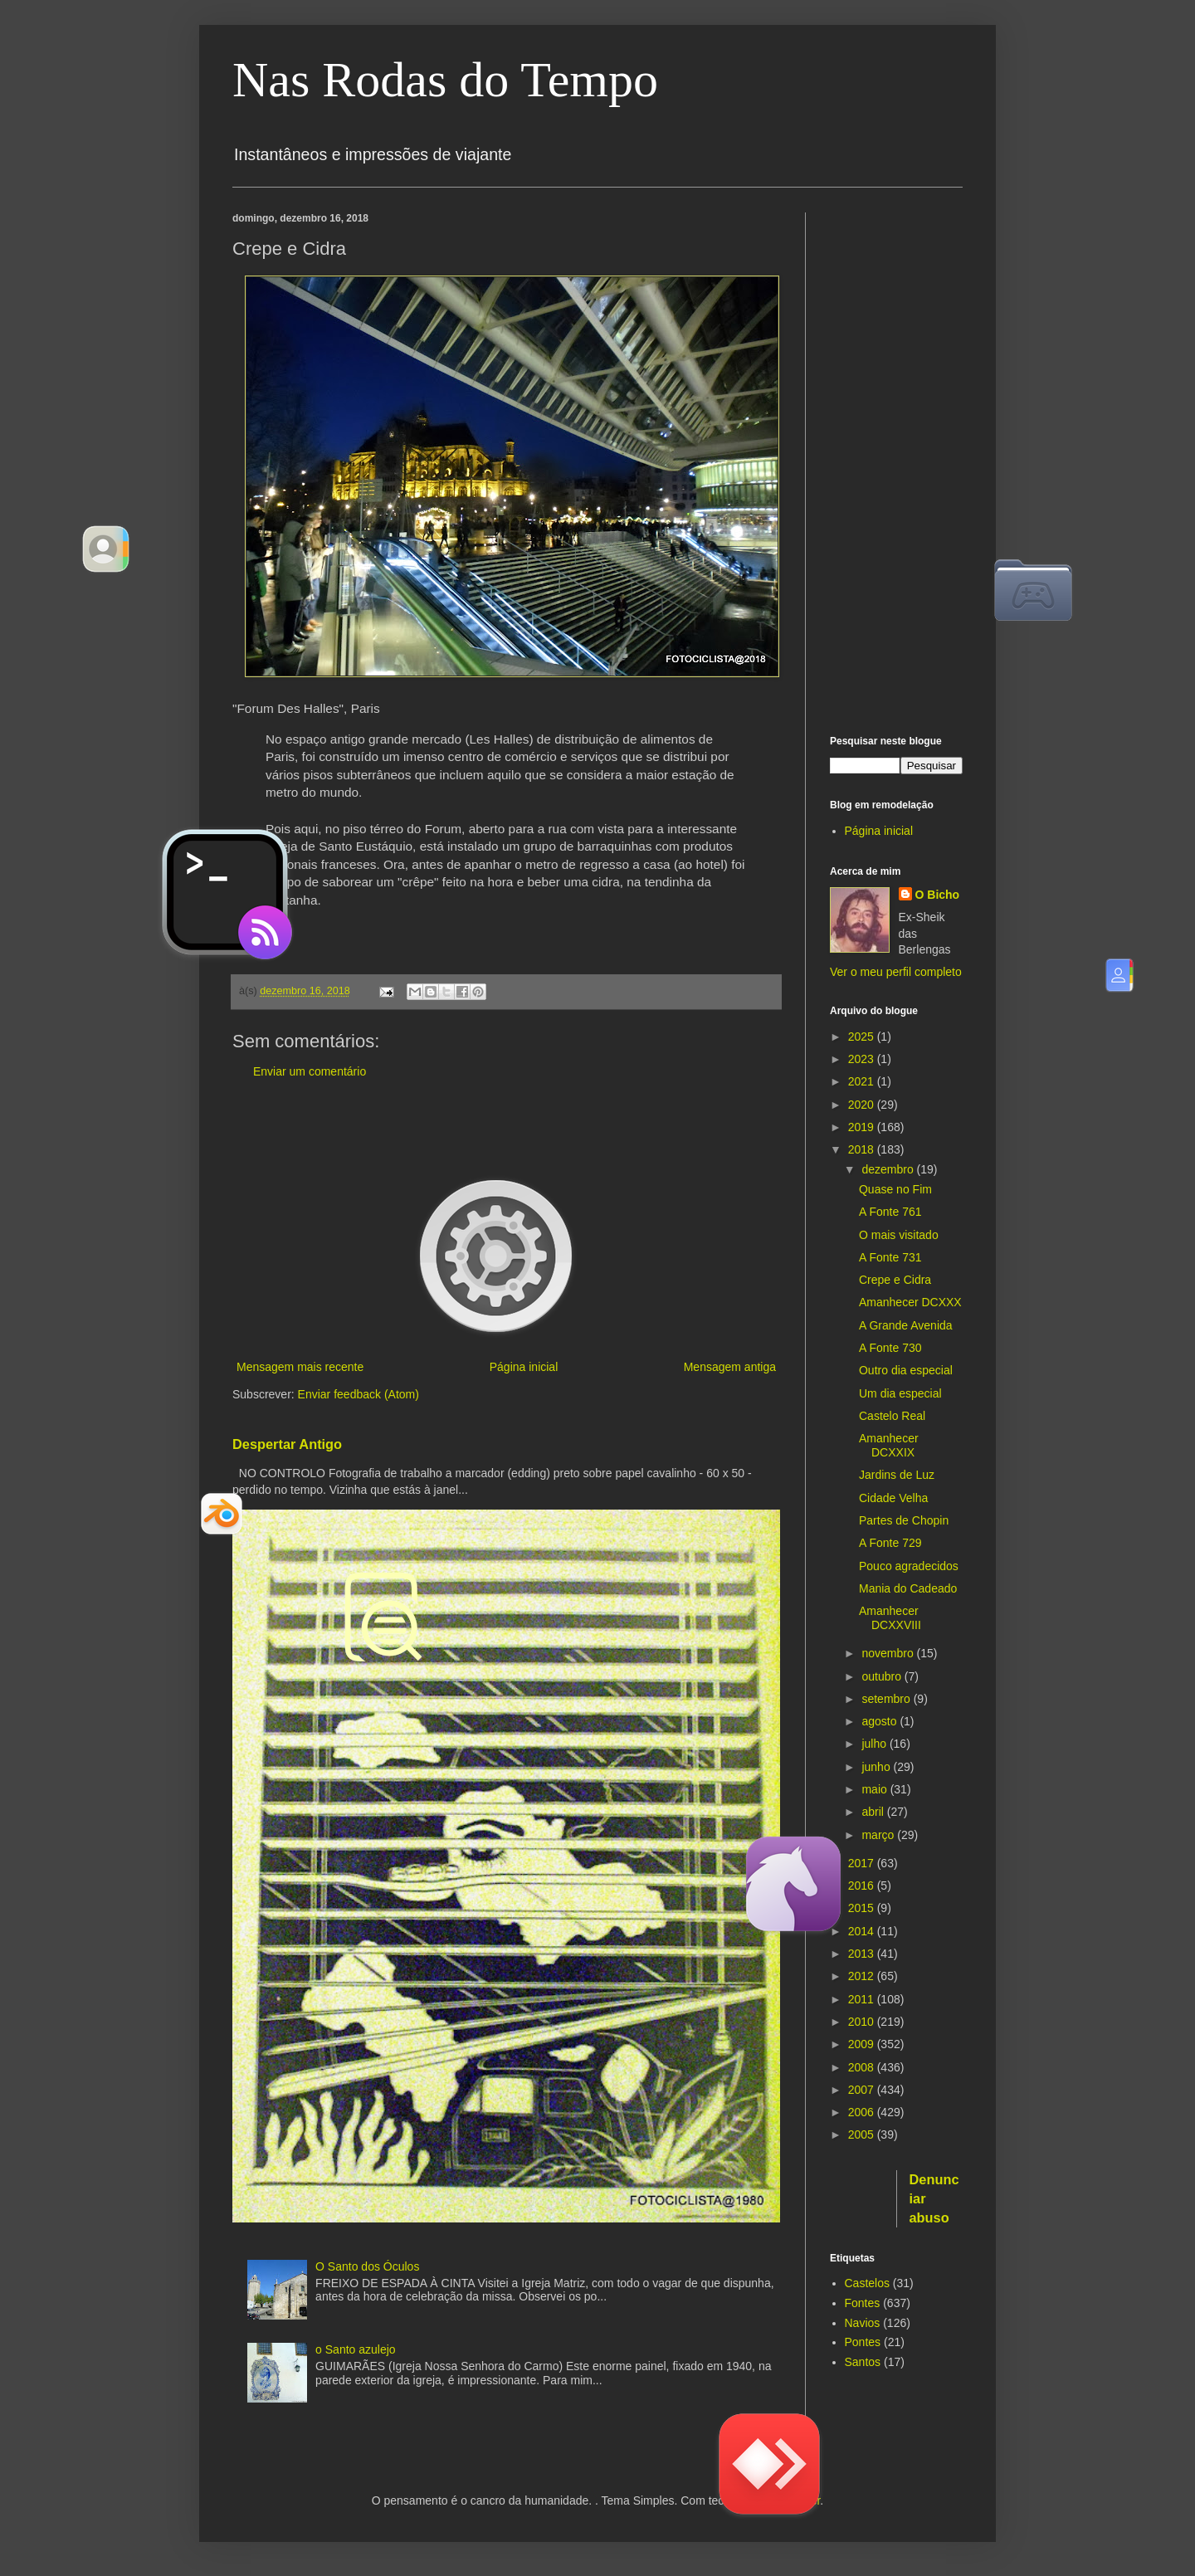 The width and height of the screenshot is (1195, 2576). What do you see at coordinates (383, 1617) in the screenshot?
I see `open document viewer app` at bounding box center [383, 1617].